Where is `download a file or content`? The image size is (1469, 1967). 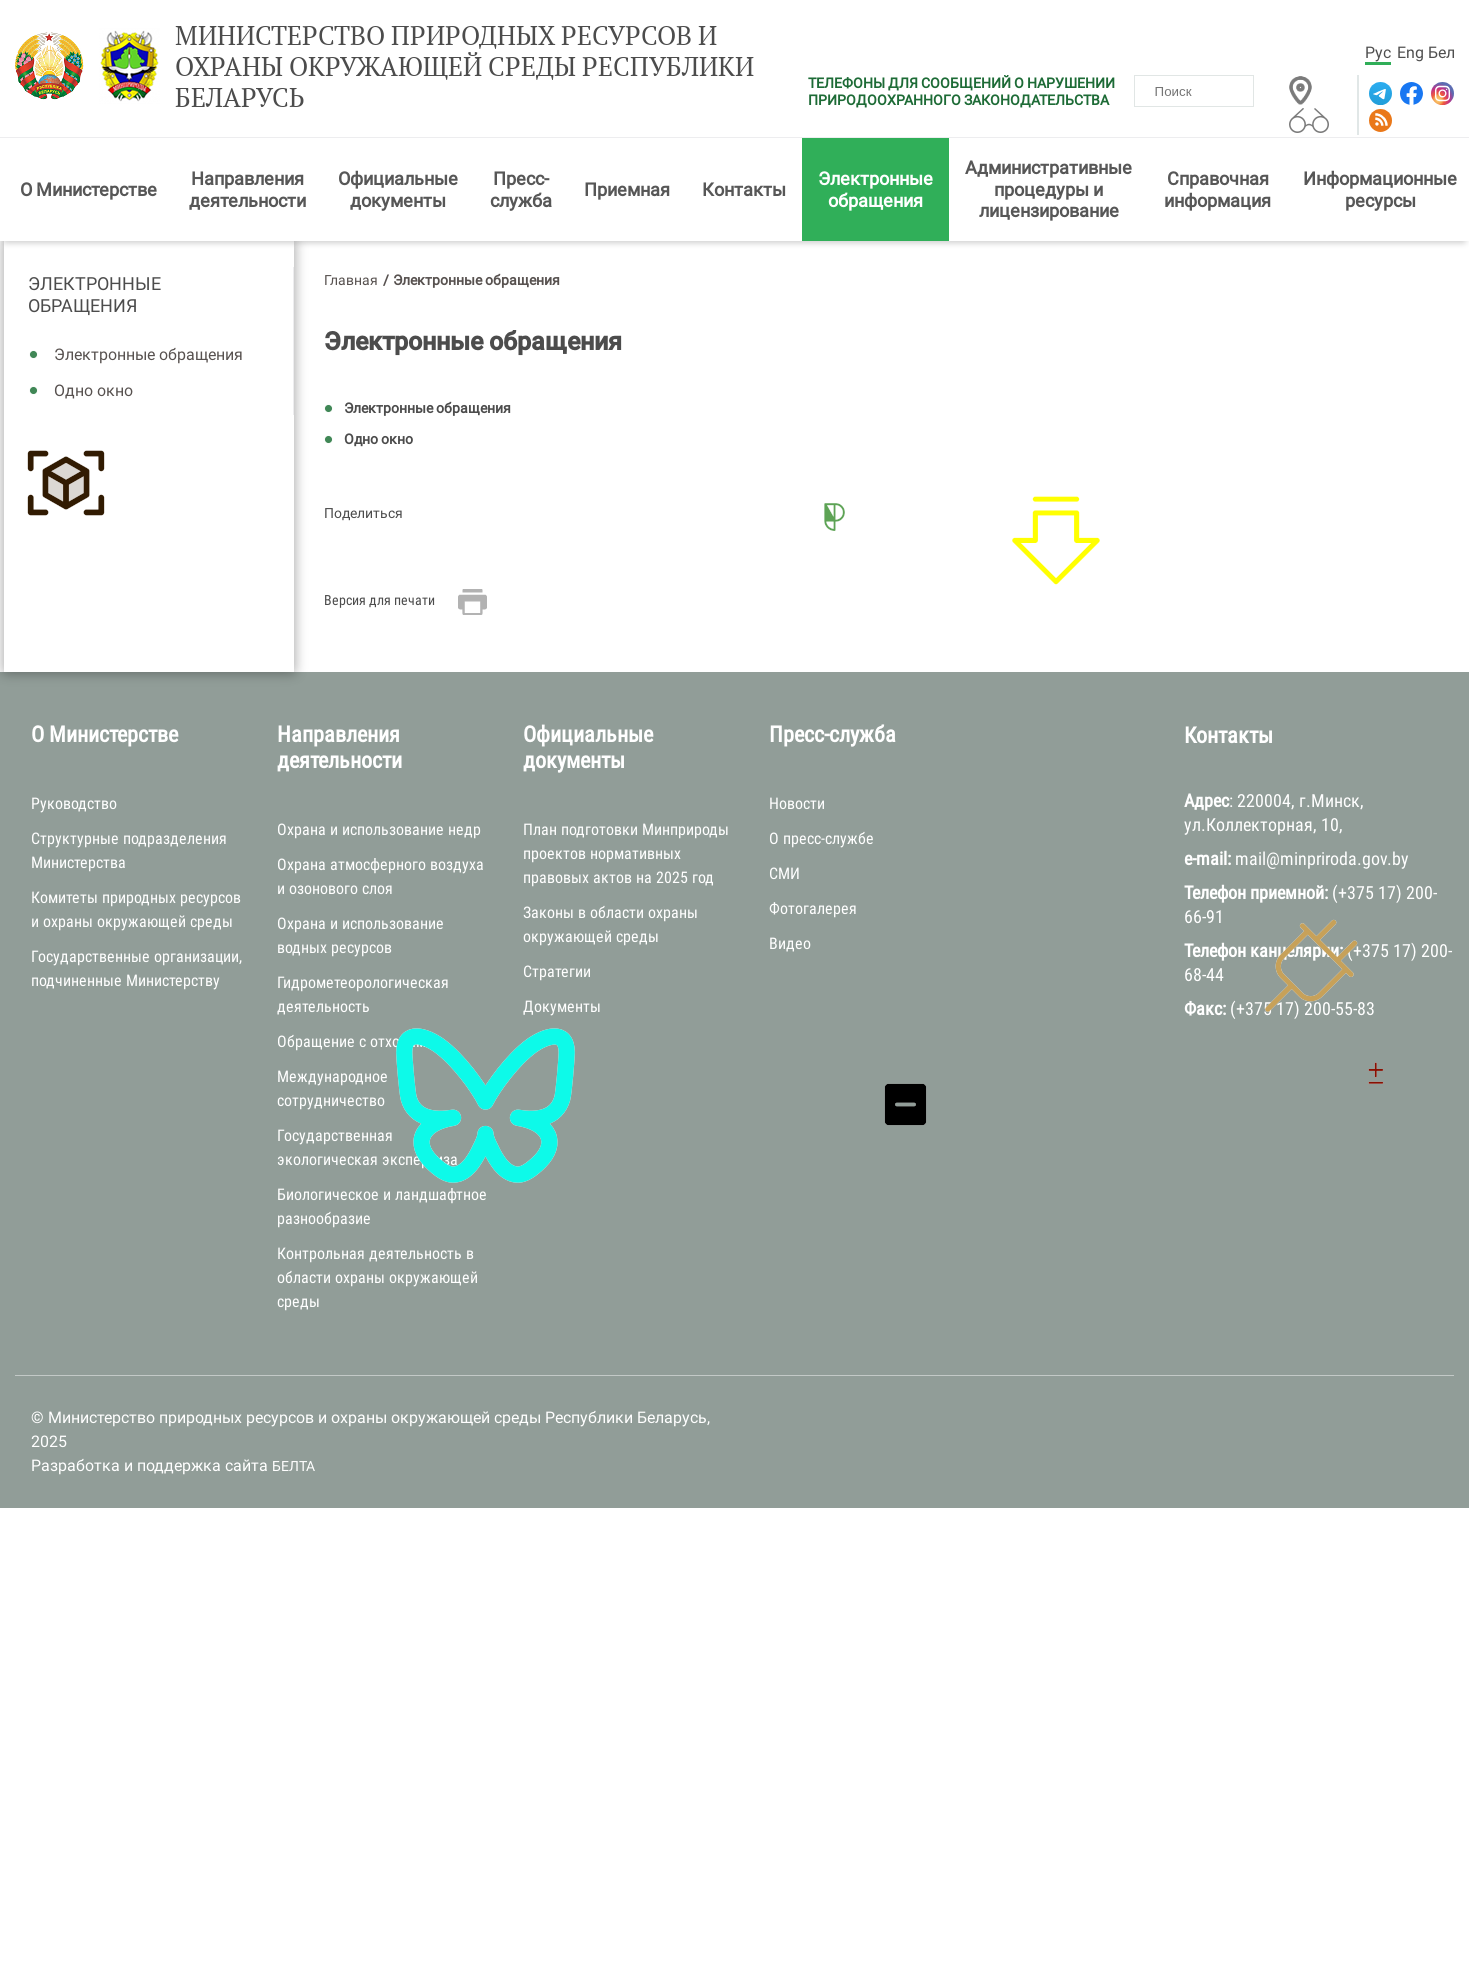
download a file or content is located at coordinates (1056, 537).